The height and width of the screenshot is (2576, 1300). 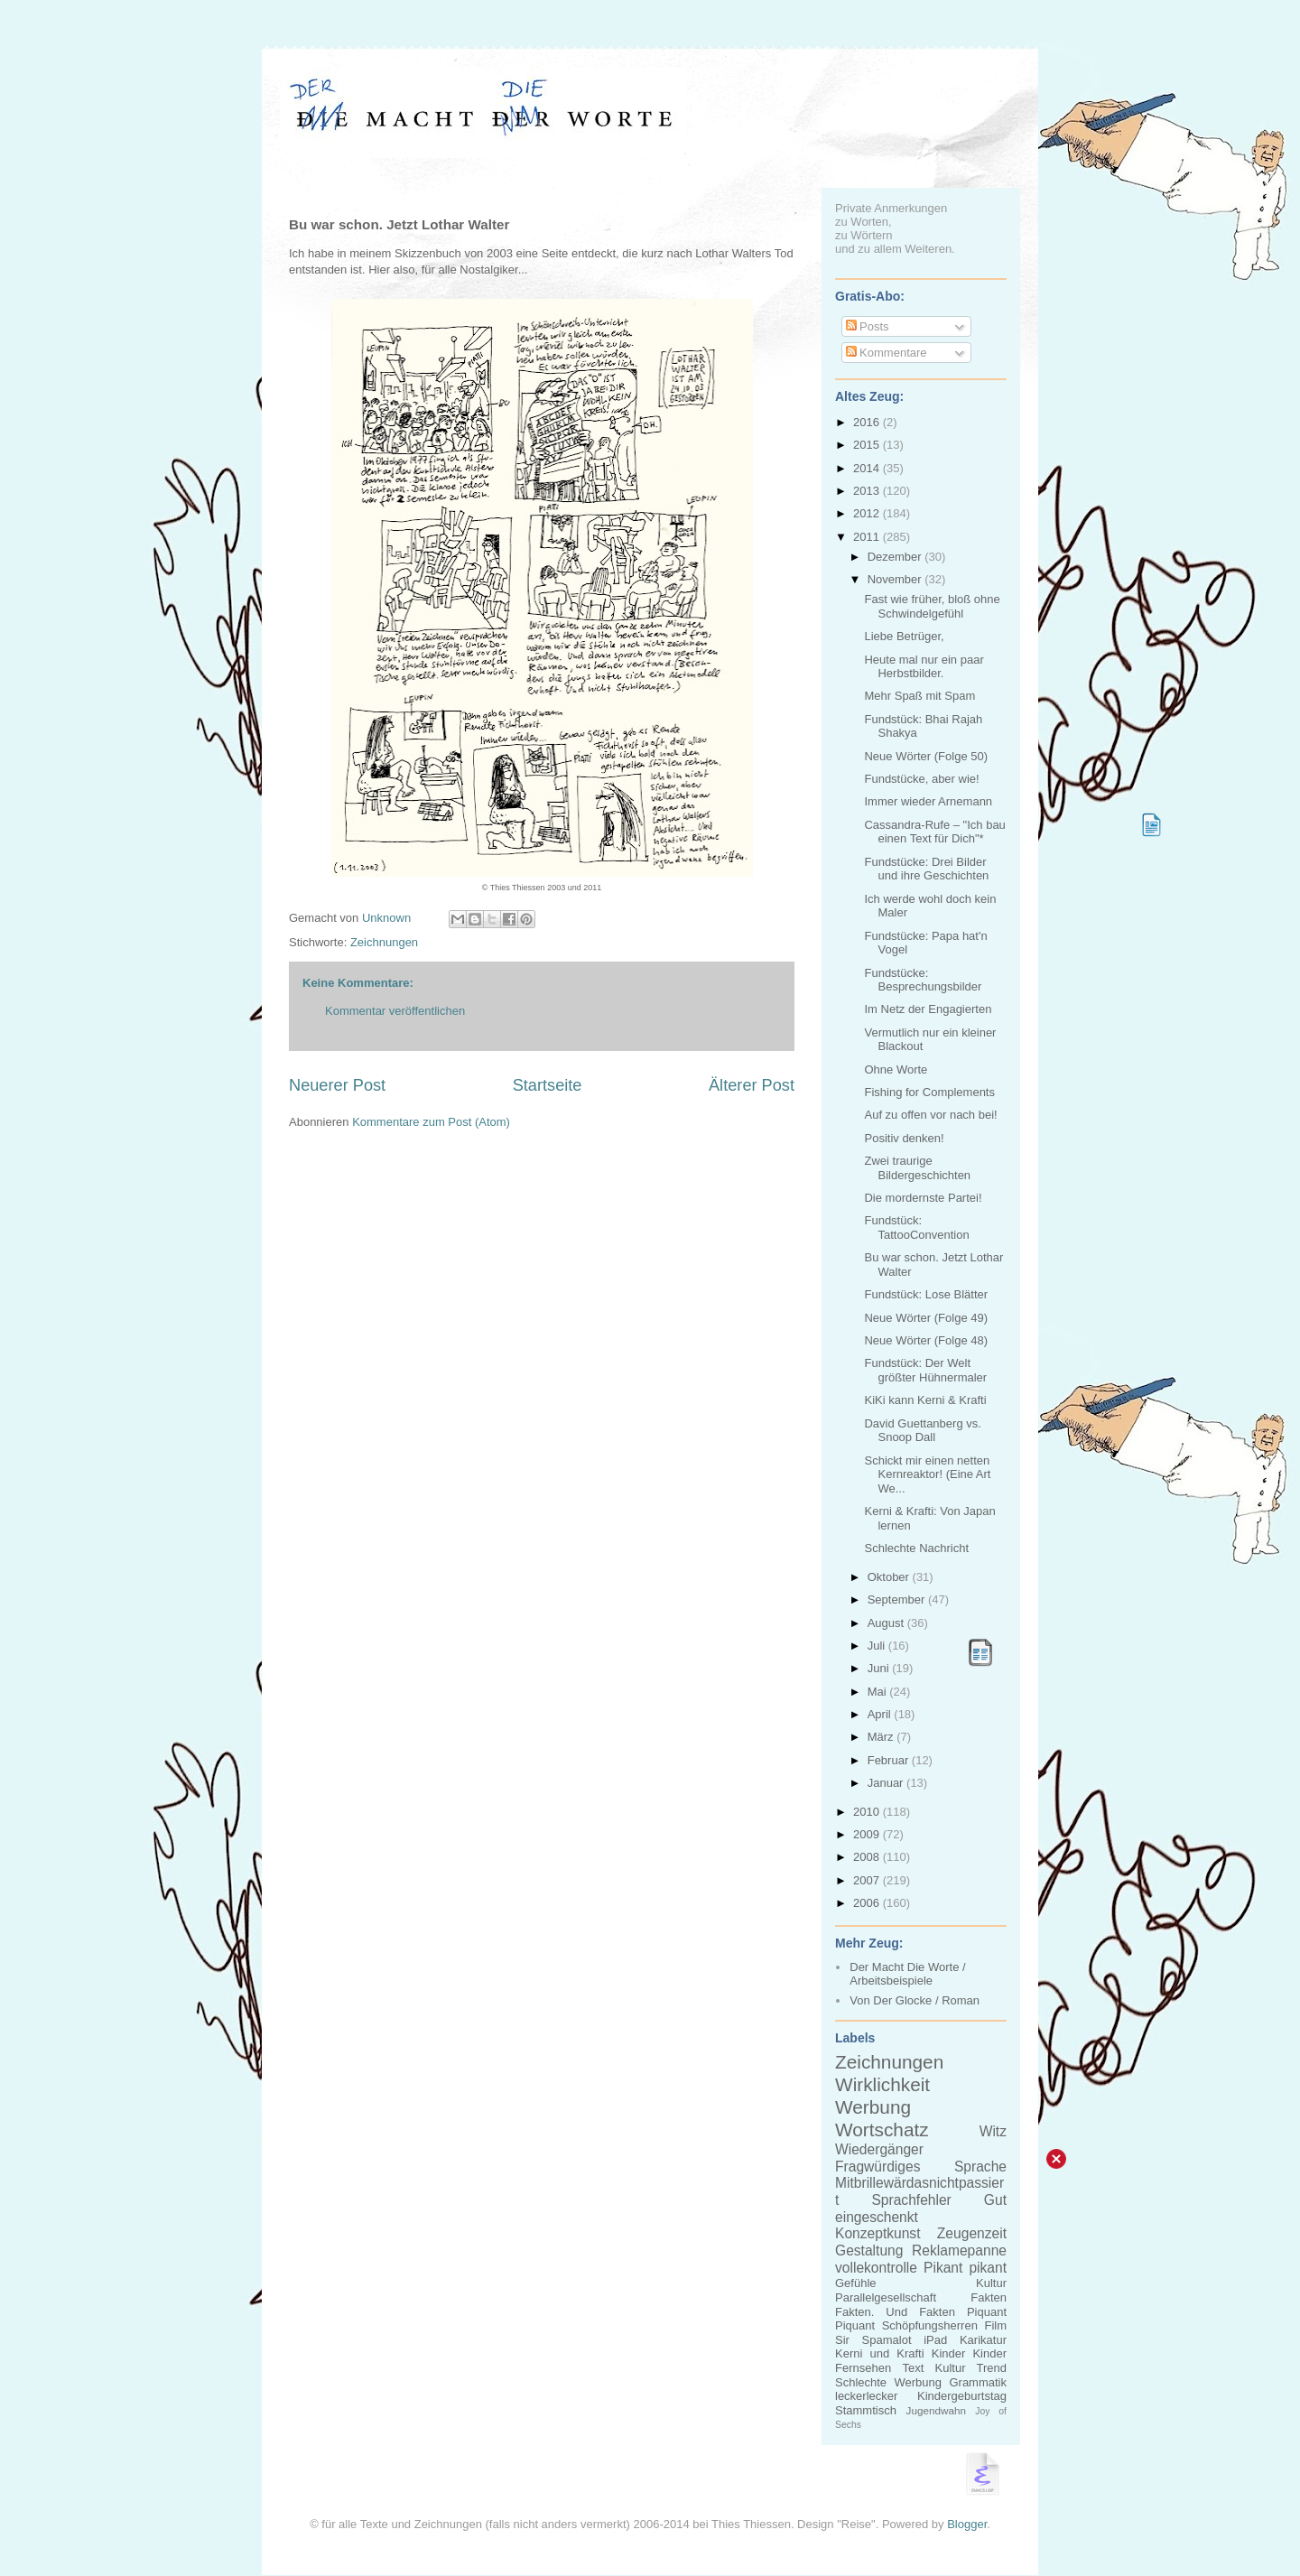 I want to click on an emacs lisp source code file, so click(x=982, y=2474).